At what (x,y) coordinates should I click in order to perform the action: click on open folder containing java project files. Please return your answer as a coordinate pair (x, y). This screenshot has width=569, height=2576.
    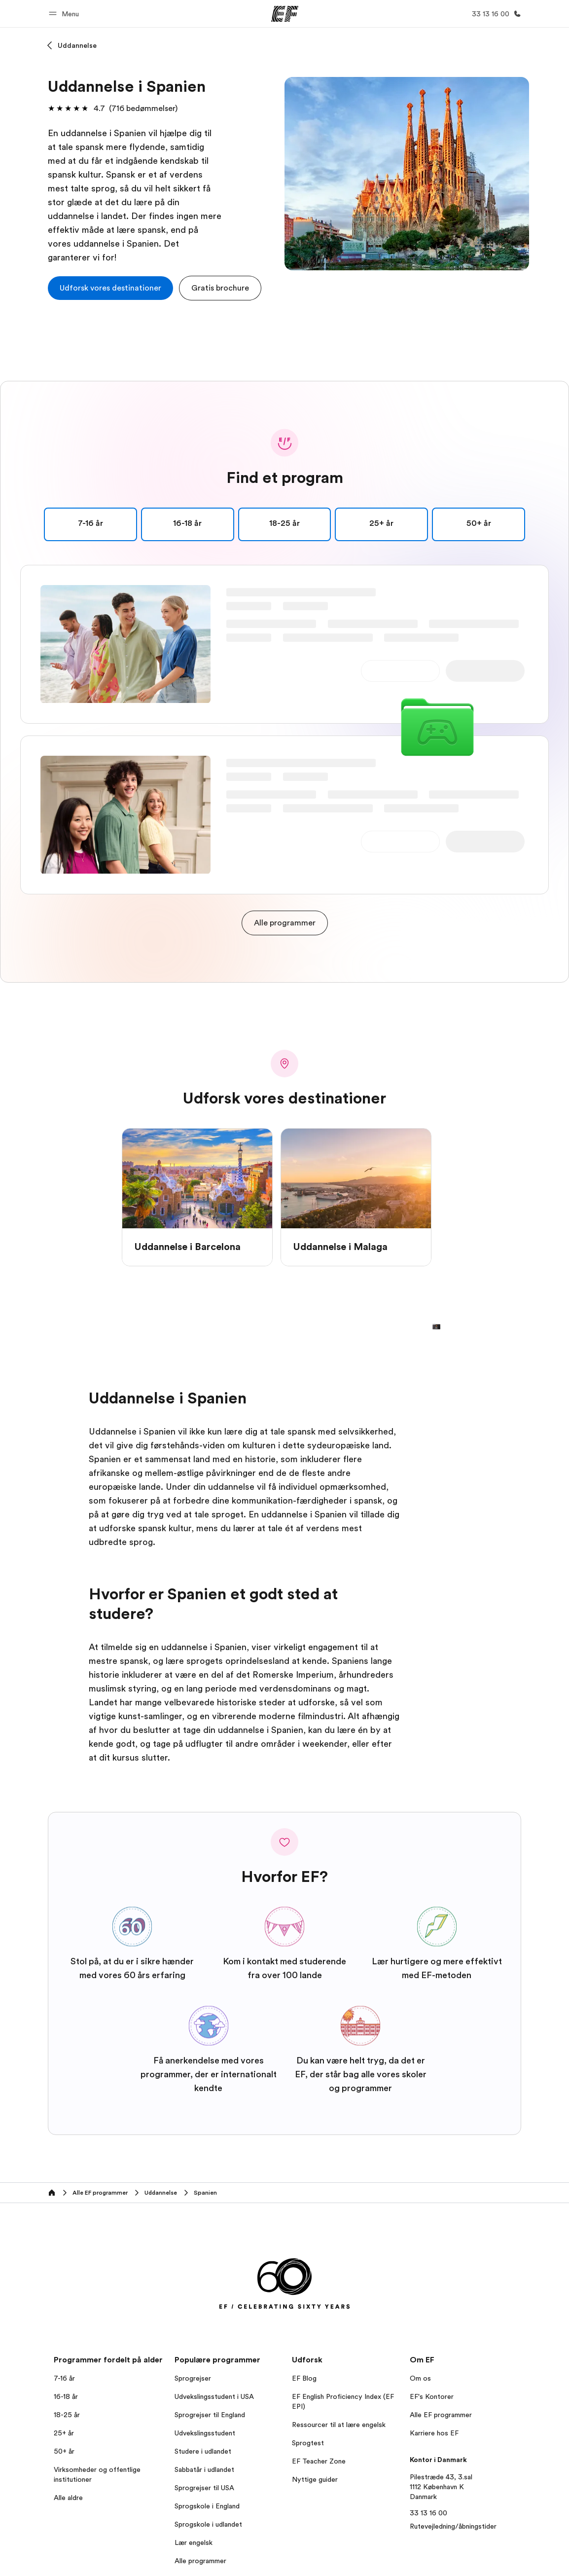
    Looking at the image, I should click on (436, 1326).